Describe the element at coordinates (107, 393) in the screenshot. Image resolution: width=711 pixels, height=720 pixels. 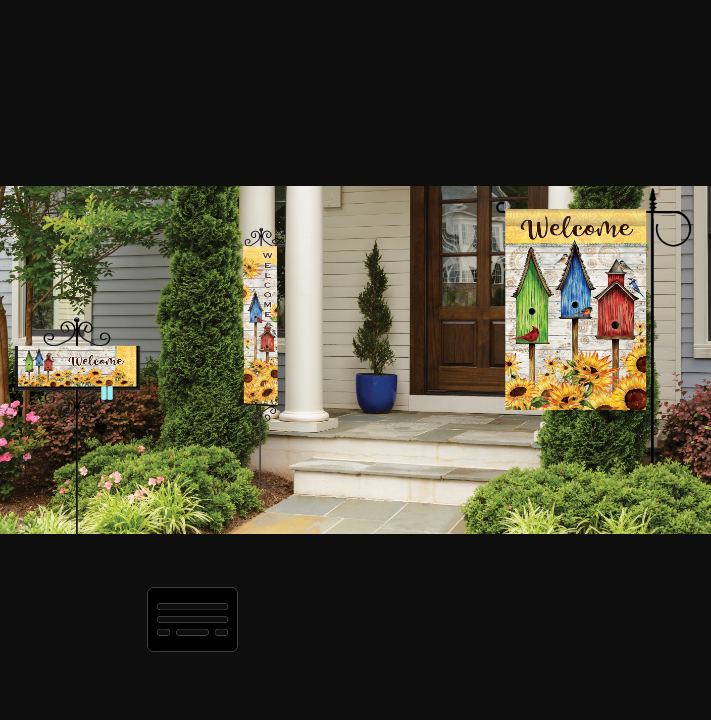
I see `switch to column view layout` at that location.